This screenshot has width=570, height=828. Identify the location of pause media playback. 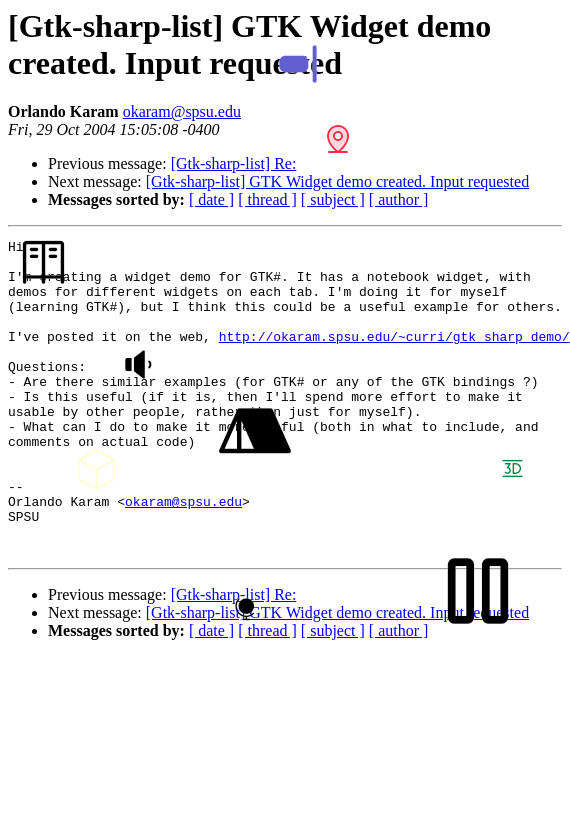
(478, 591).